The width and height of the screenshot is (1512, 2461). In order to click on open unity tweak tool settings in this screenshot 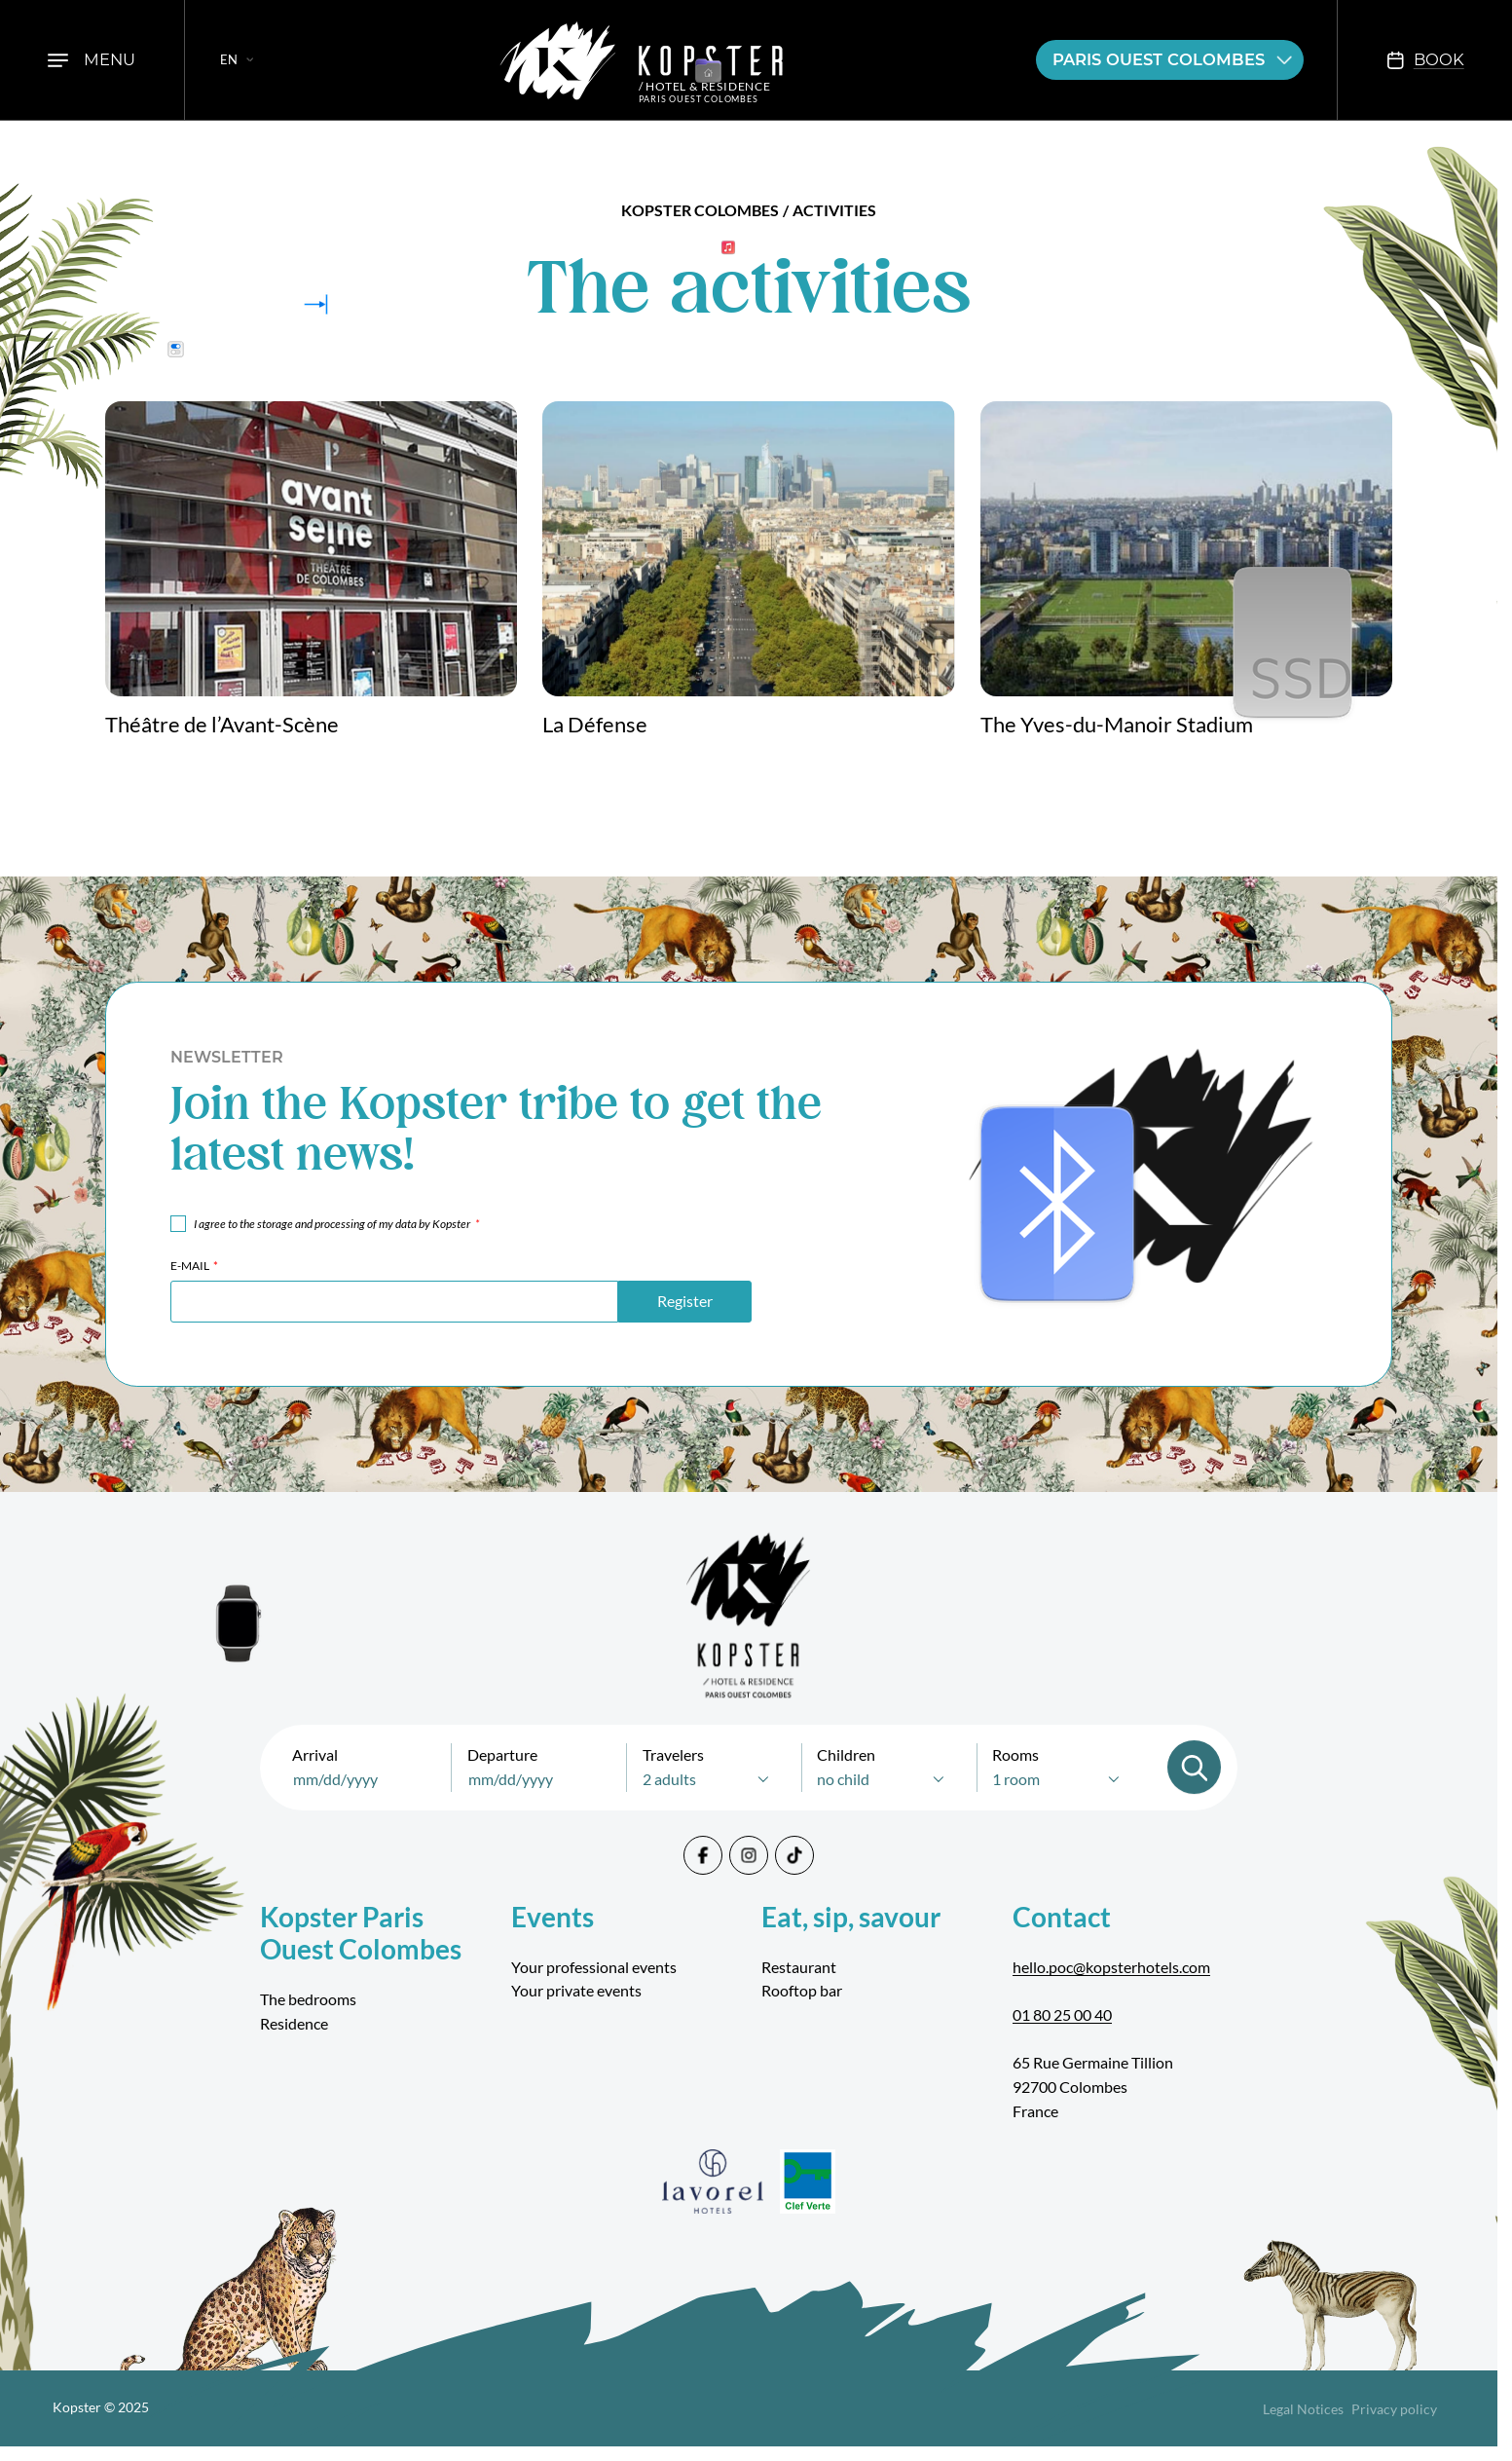, I will do `click(175, 349)`.